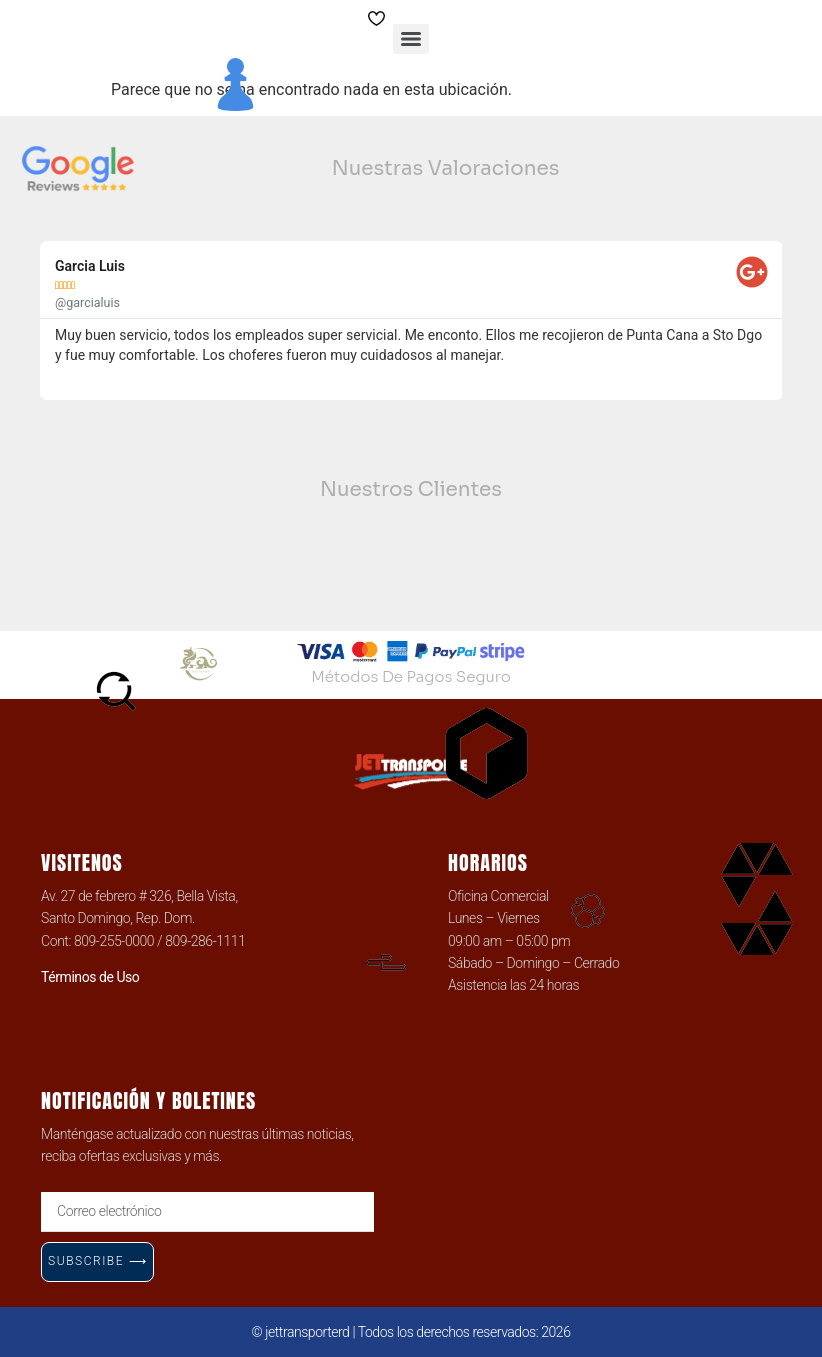  What do you see at coordinates (116, 691) in the screenshot?
I see `find and replace text in a document` at bounding box center [116, 691].